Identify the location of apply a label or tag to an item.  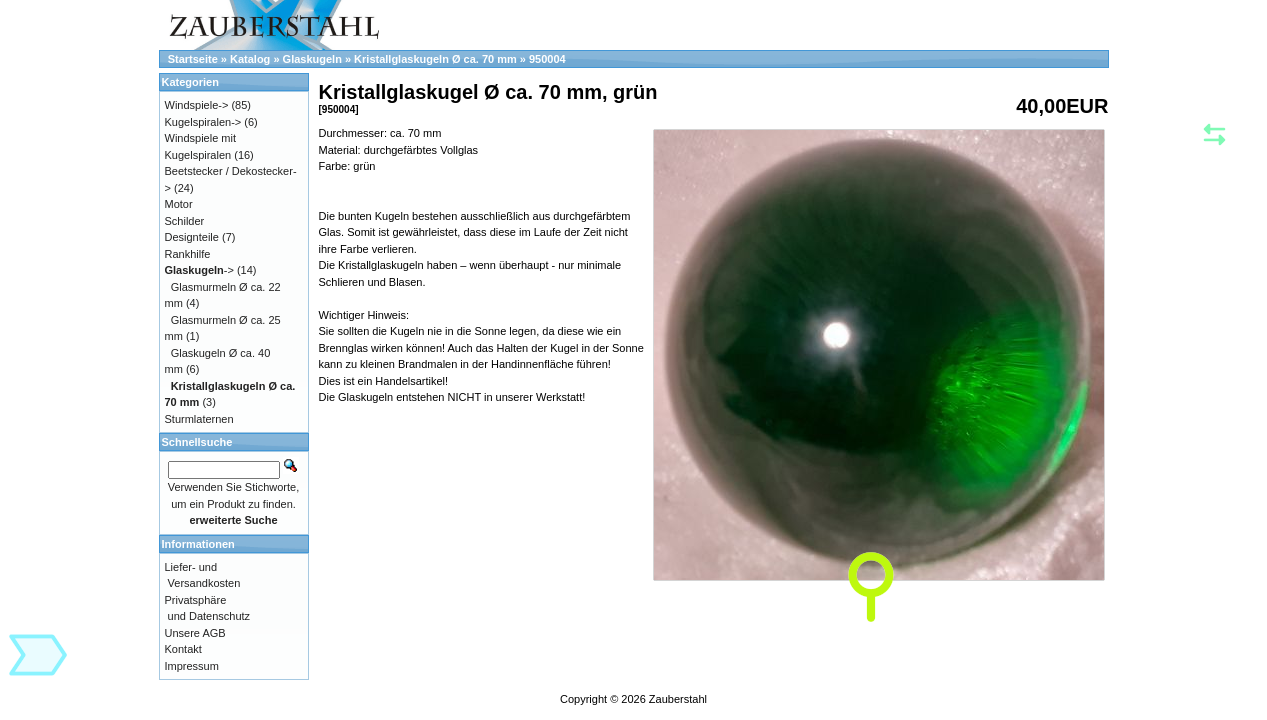
(36, 655).